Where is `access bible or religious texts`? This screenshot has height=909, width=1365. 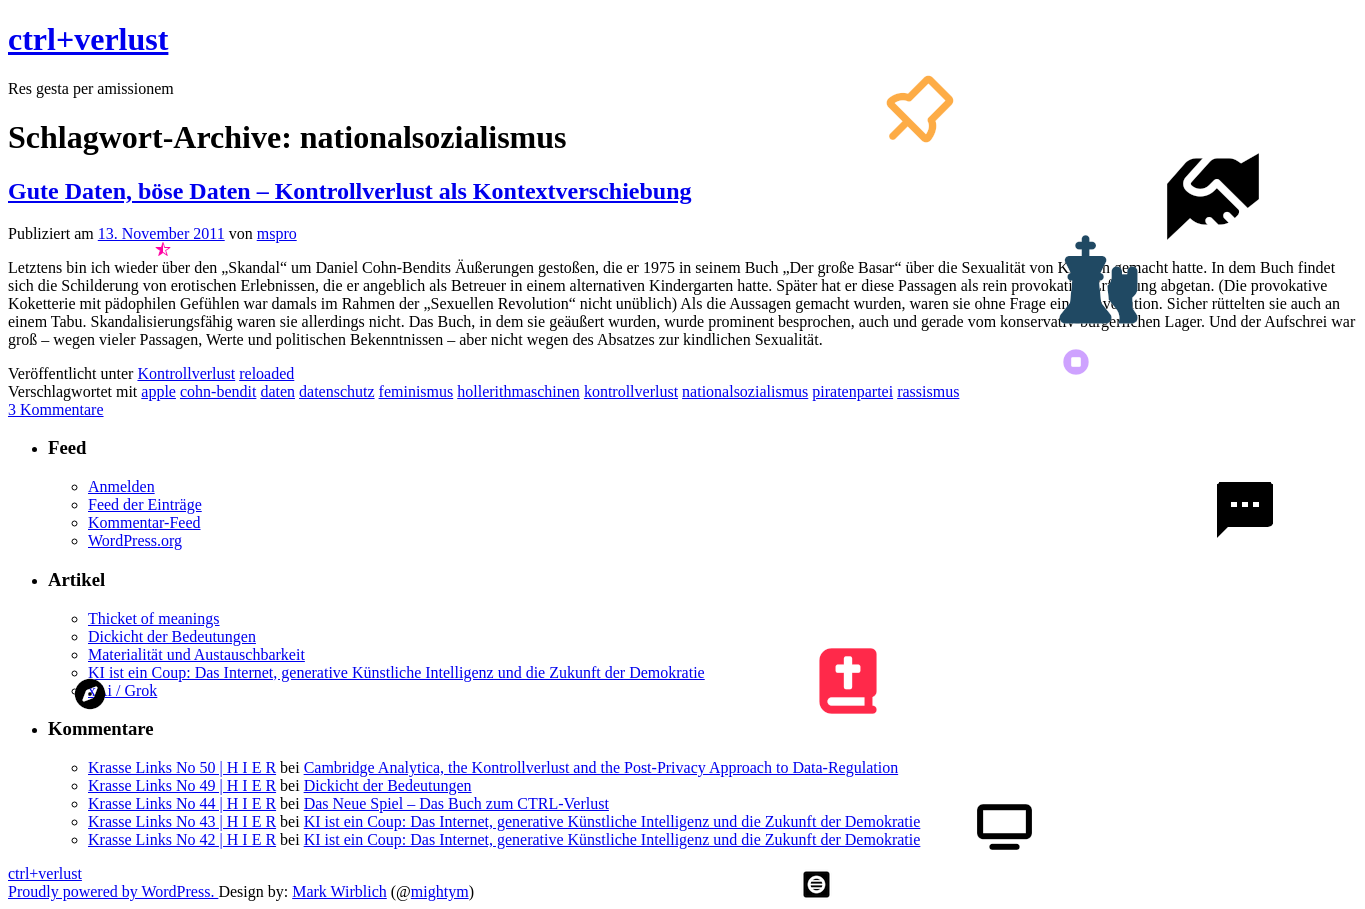
access bible or religious texts is located at coordinates (848, 681).